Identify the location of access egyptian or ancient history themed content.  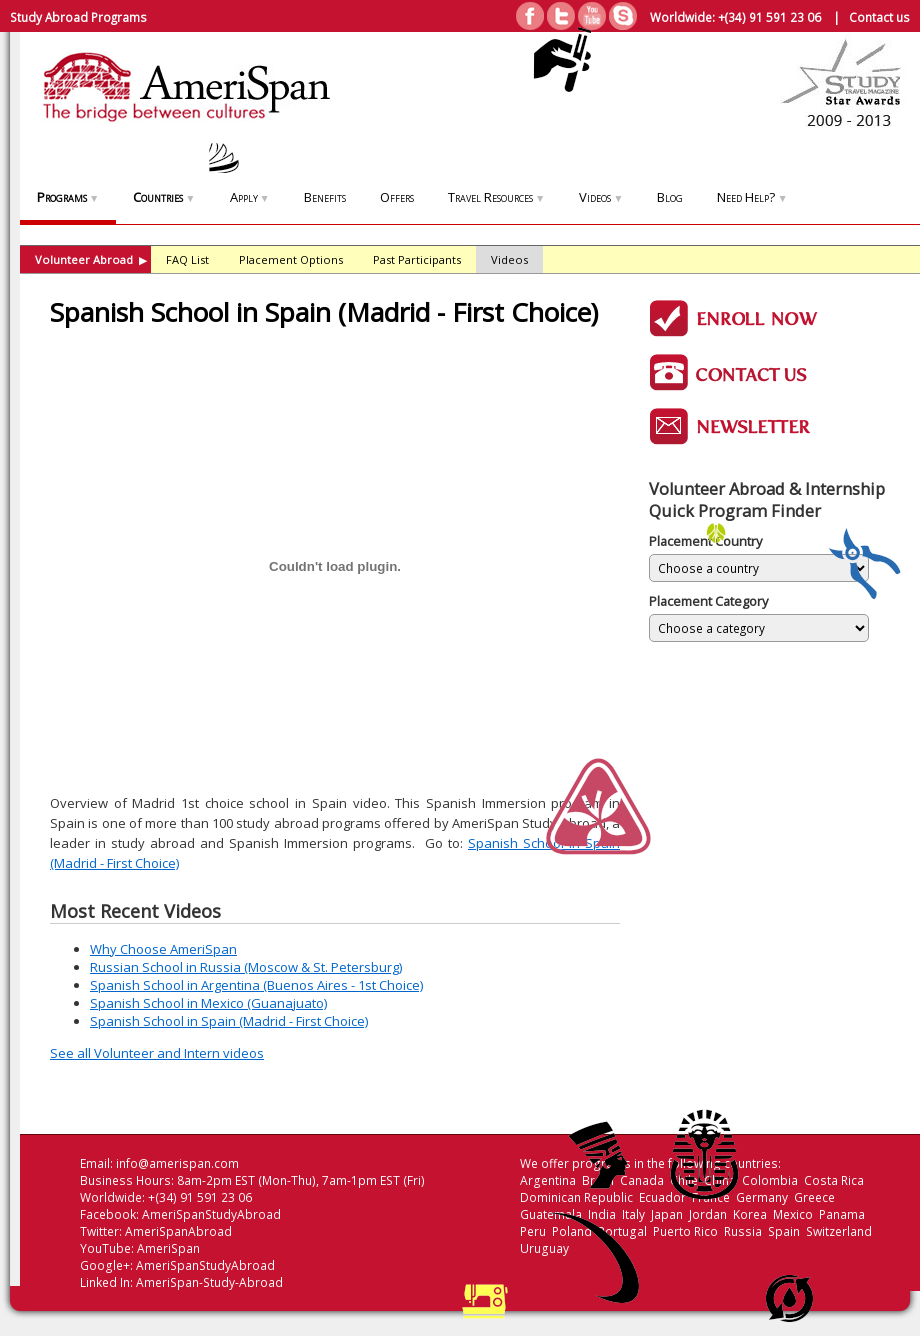
(598, 1155).